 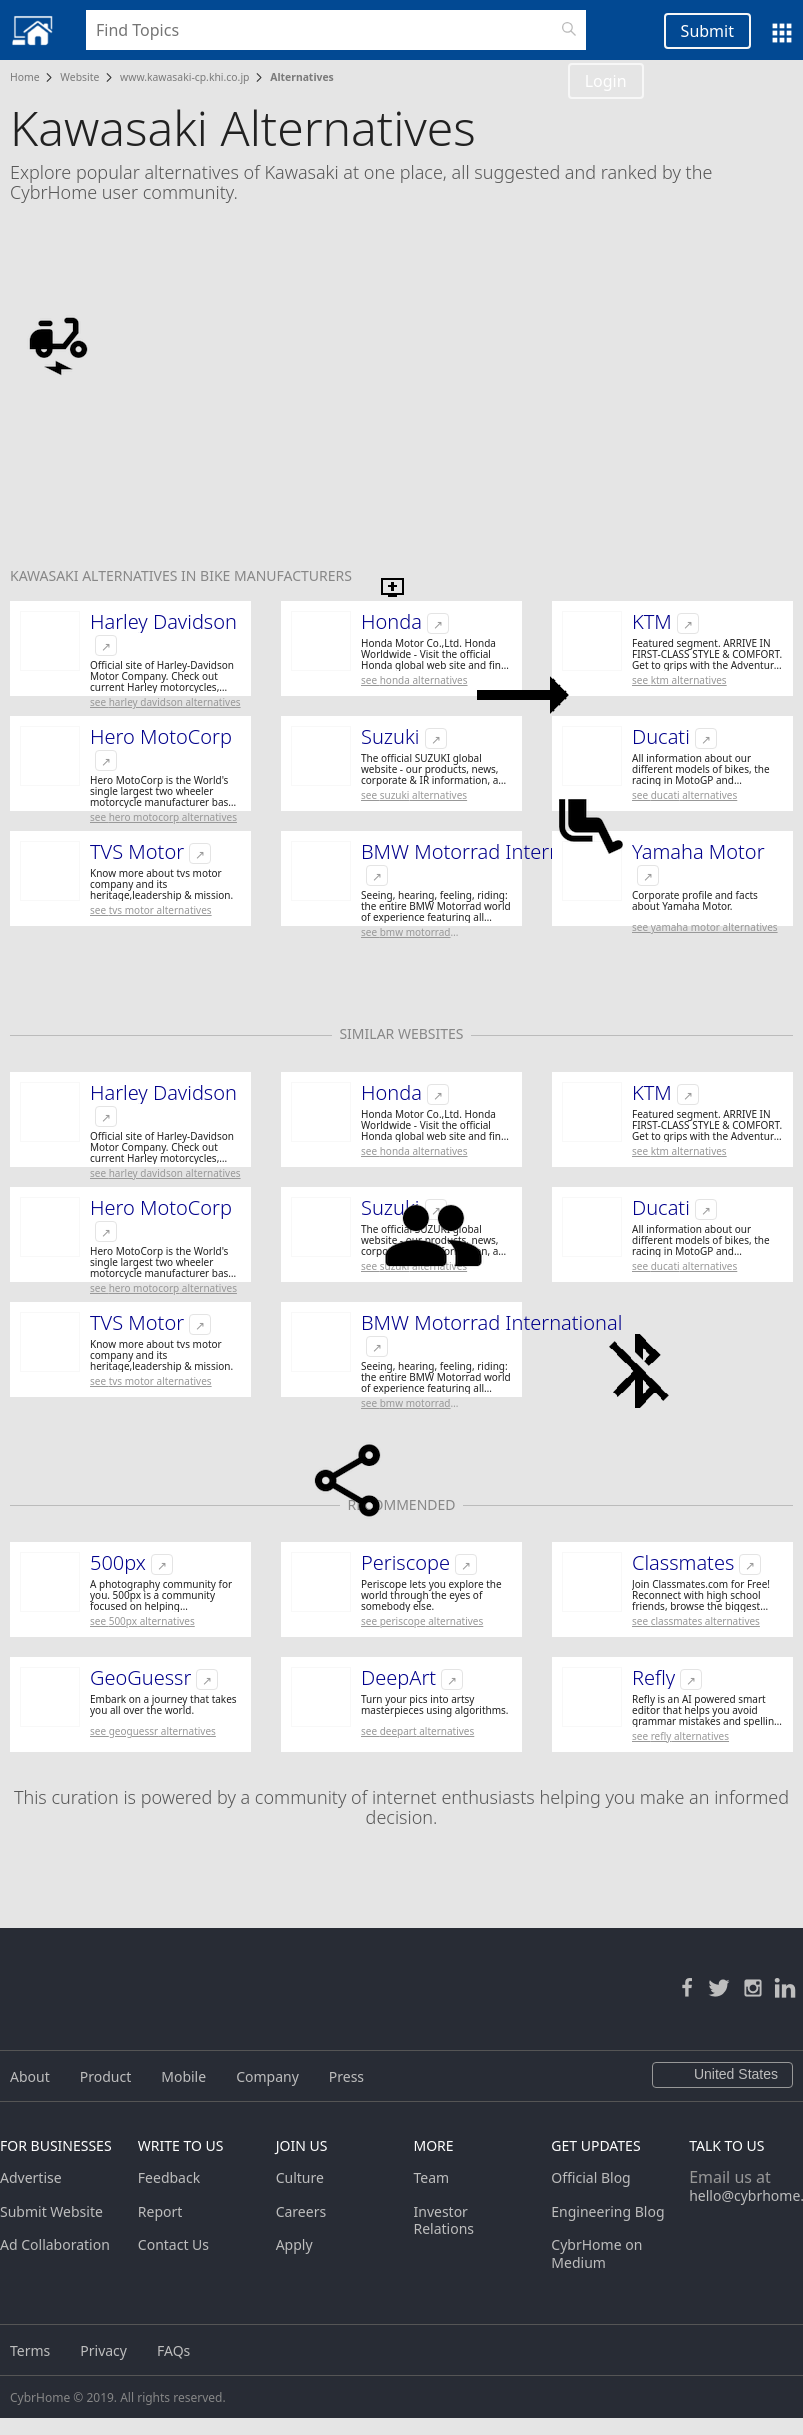 I want to click on share content with others, so click(x=347, y=1480).